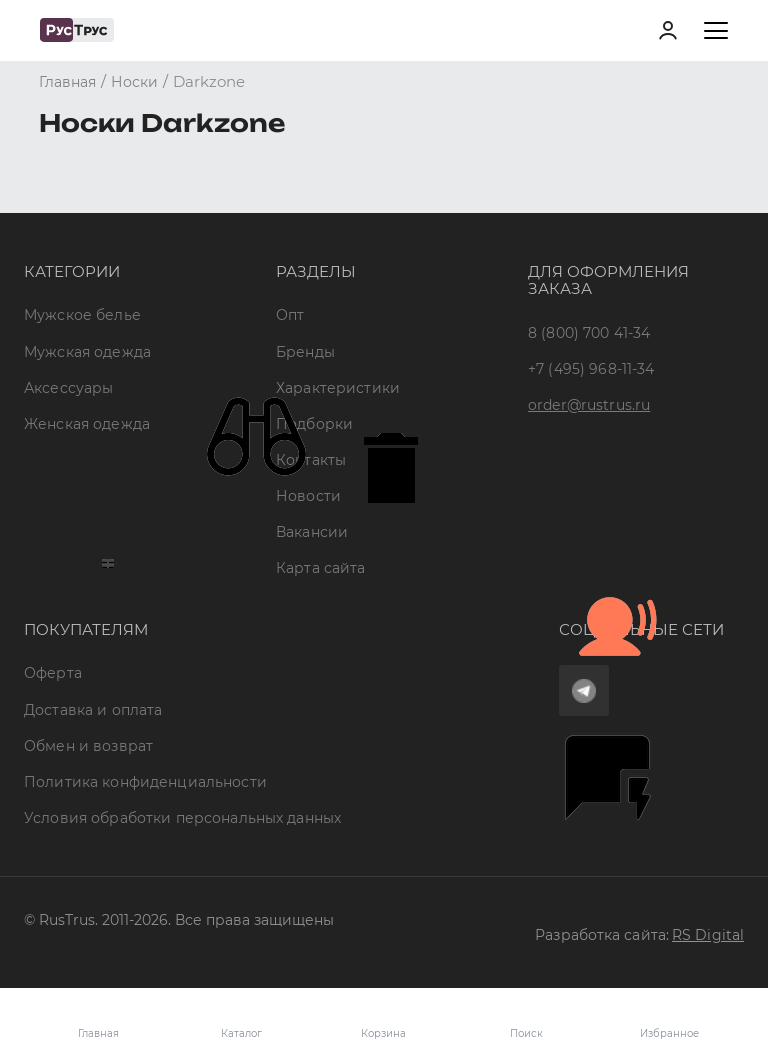  What do you see at coordinates (607, 777) in the screenshot?
I see `send a quick reply to a message` at bounding box center [607, 777].